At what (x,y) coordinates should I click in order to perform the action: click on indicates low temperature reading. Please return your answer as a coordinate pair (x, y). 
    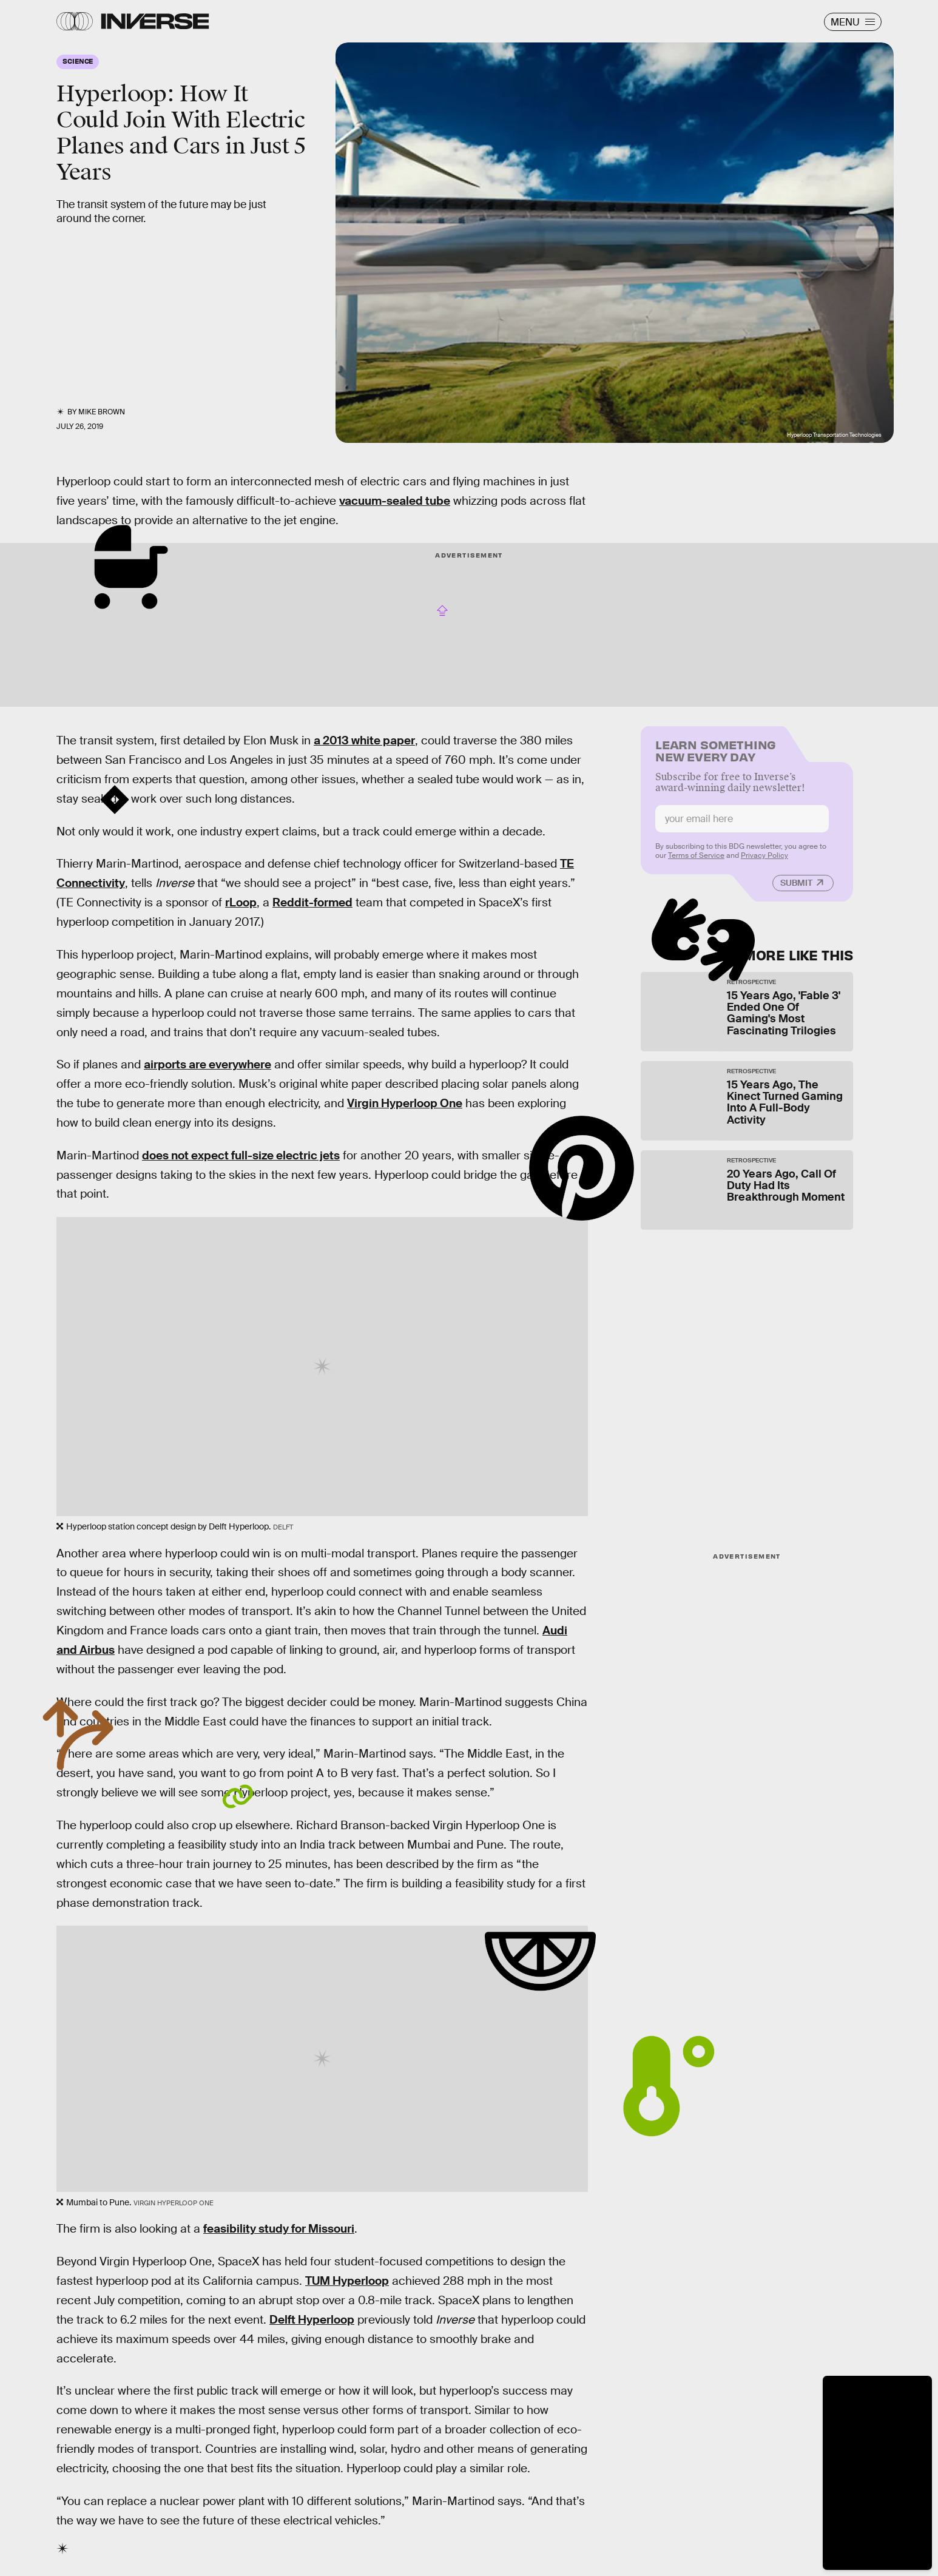
    Looking at the image, I should click on (664, 2086).